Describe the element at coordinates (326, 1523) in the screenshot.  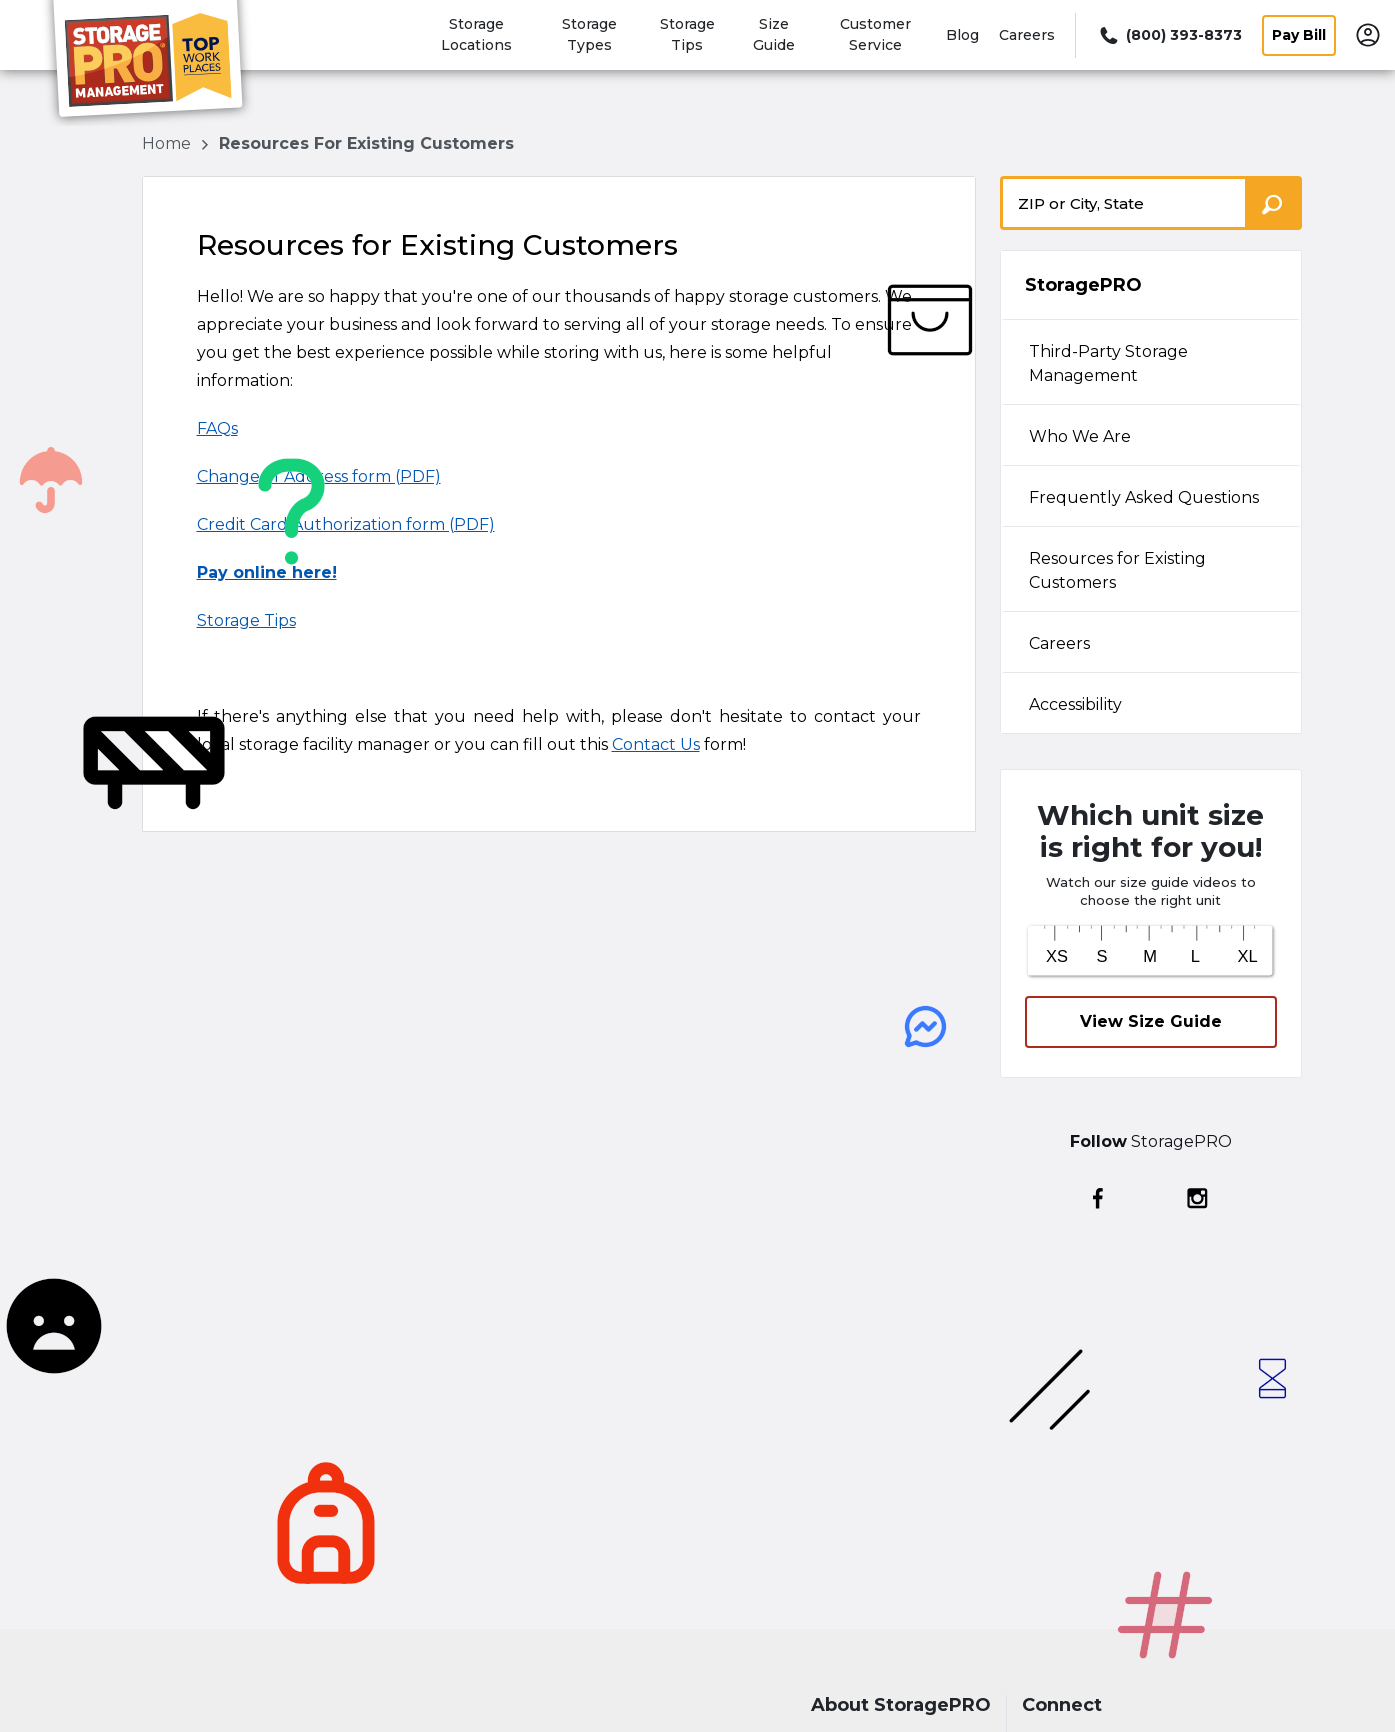
I see `access your inventory or stored items` at that location.